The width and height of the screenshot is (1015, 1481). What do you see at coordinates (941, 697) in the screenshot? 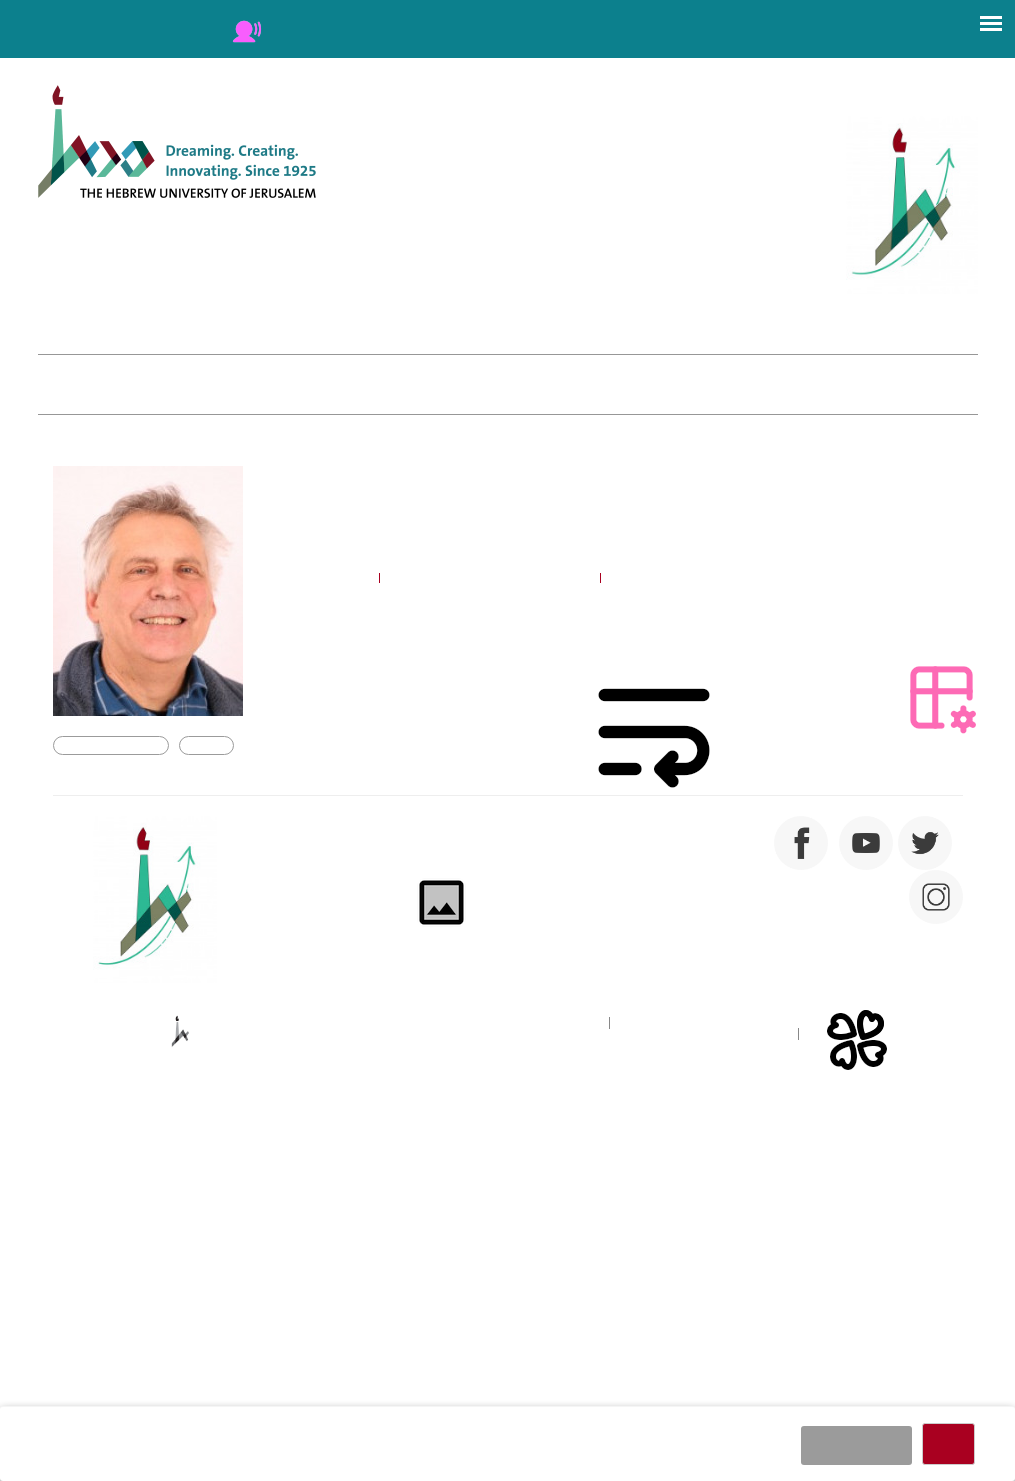
I see `customize table settings` at bounding box center [941, 697].